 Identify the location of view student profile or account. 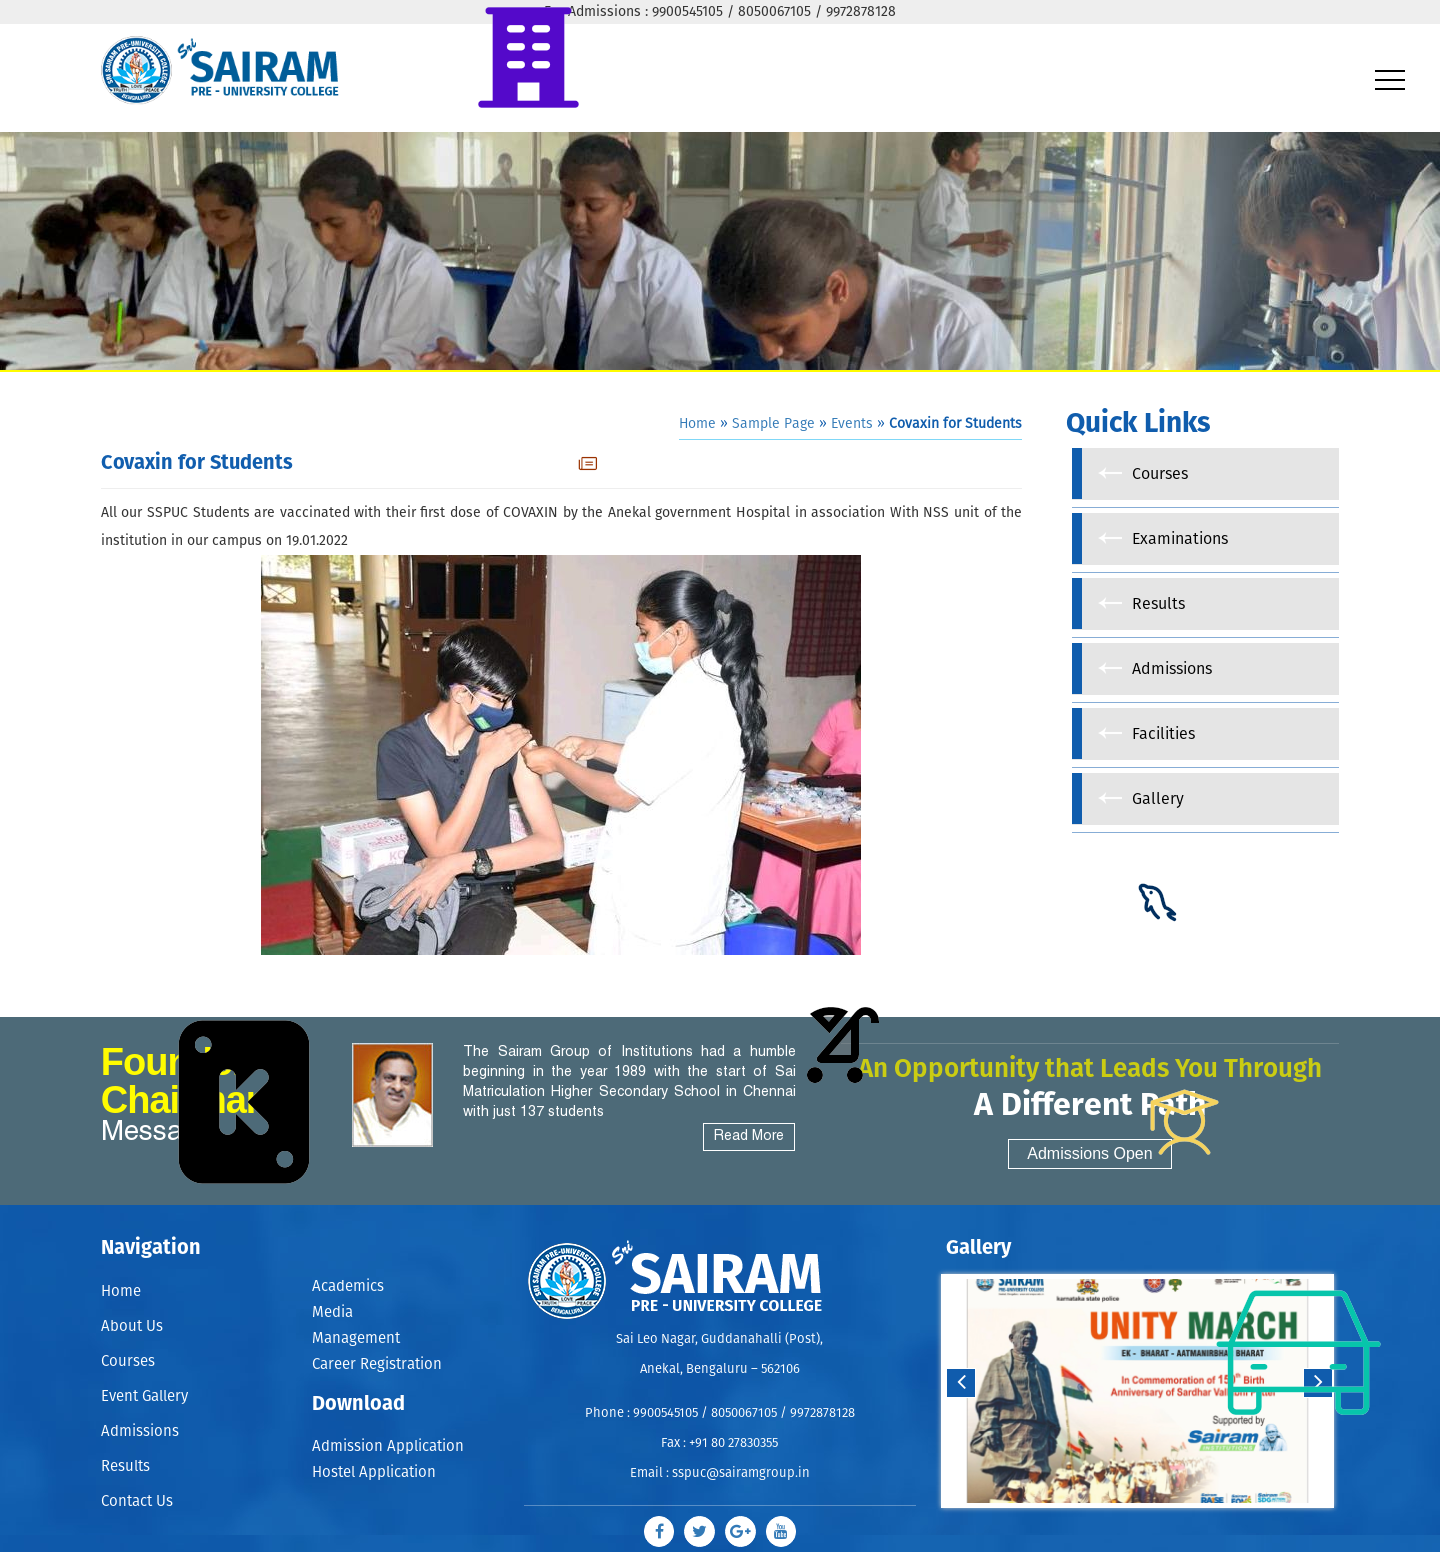
(1184, 1123).